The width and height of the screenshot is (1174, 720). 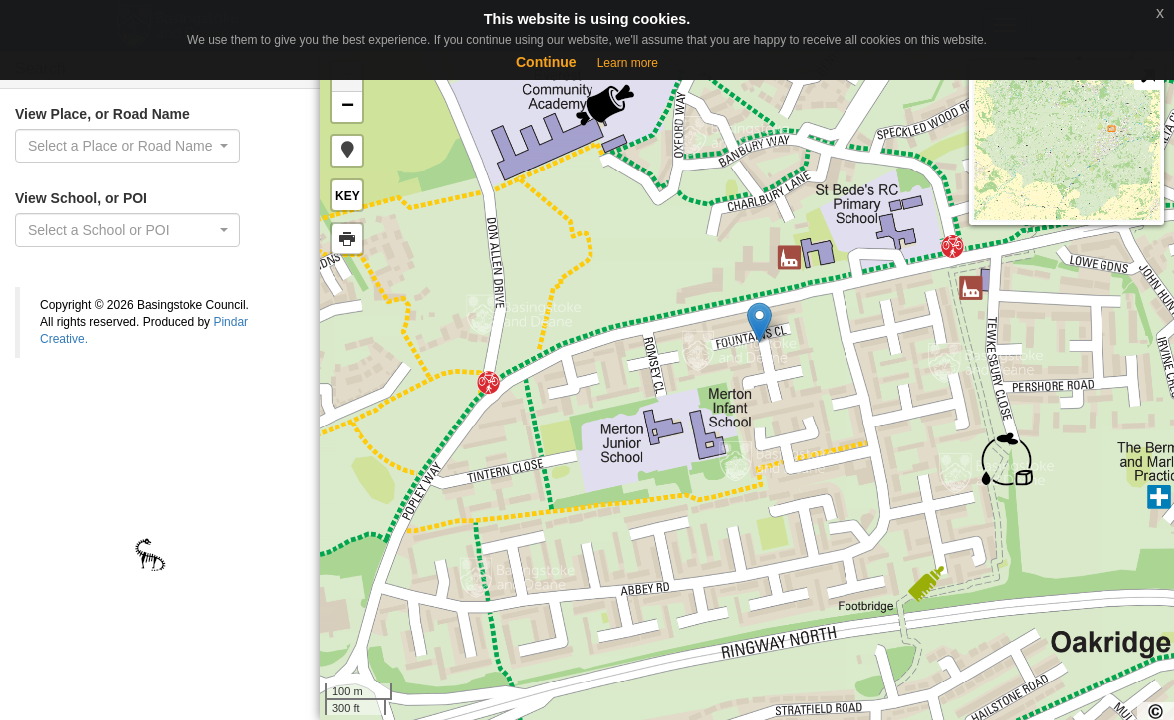 I want to click on food or meat item in a game inventory, so click(x=604, y=103).